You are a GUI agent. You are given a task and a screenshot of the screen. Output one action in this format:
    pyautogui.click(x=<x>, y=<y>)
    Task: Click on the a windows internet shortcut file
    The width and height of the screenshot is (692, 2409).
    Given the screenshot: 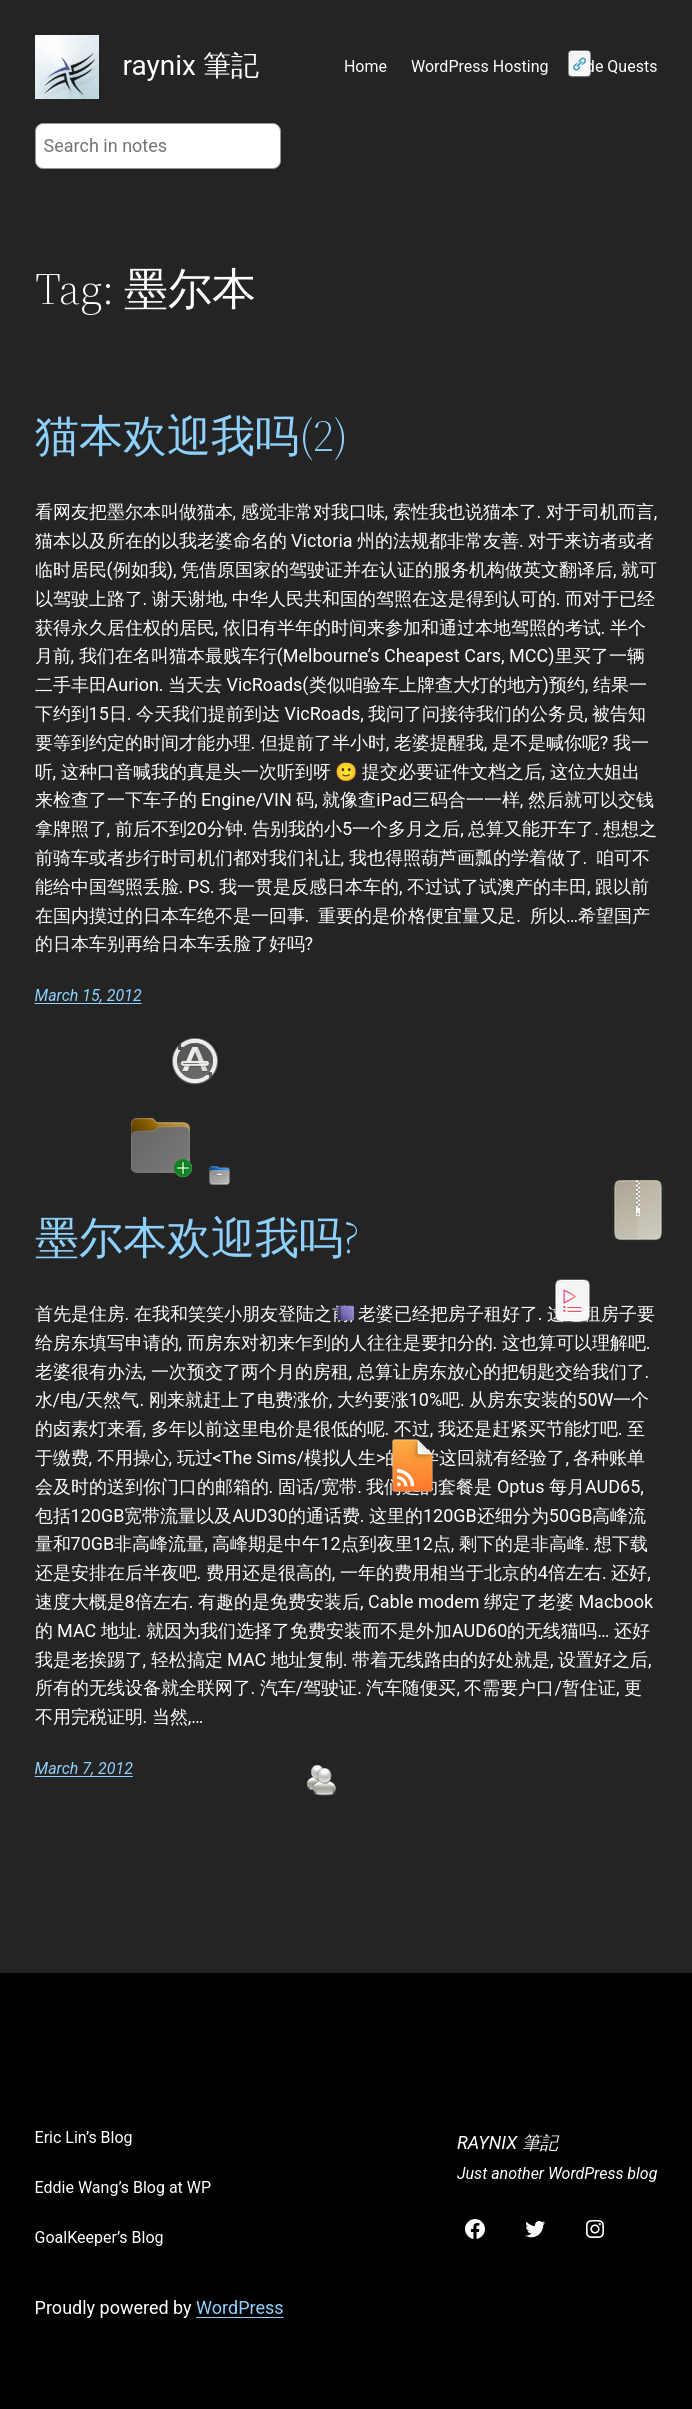 What is the action you would take?
    pyautogui.click(x=579, y=63)
    